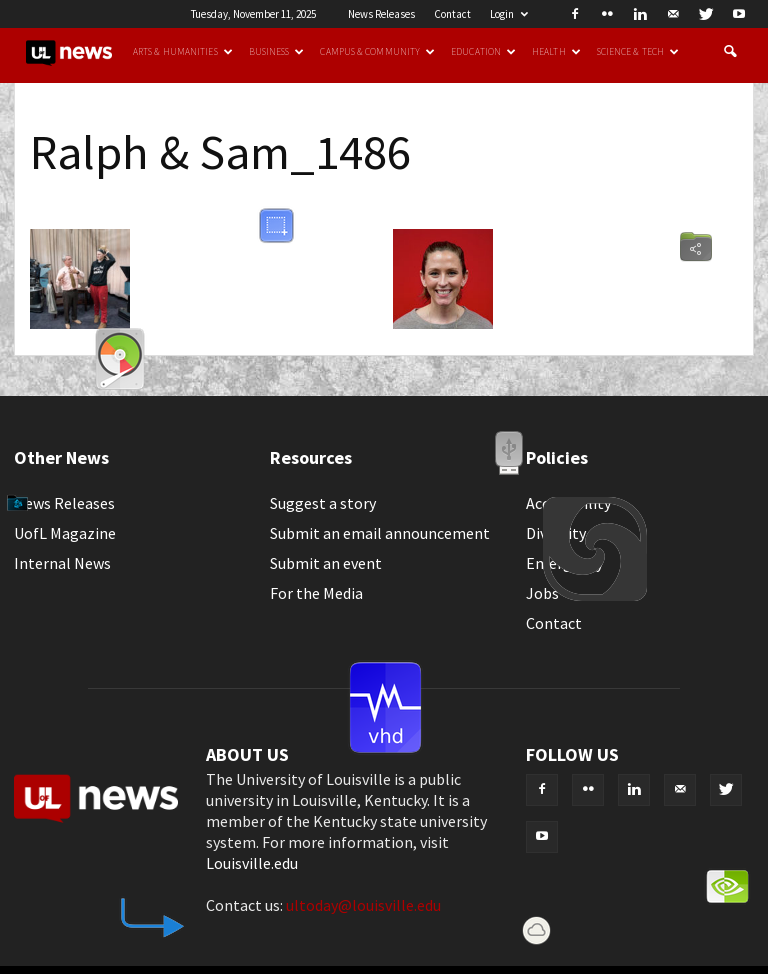 This screenshot has height=974, width=768. Describe the element at coordinates (120, 359) in the screenshot. I see `open gparted disk partition manager` at that location.